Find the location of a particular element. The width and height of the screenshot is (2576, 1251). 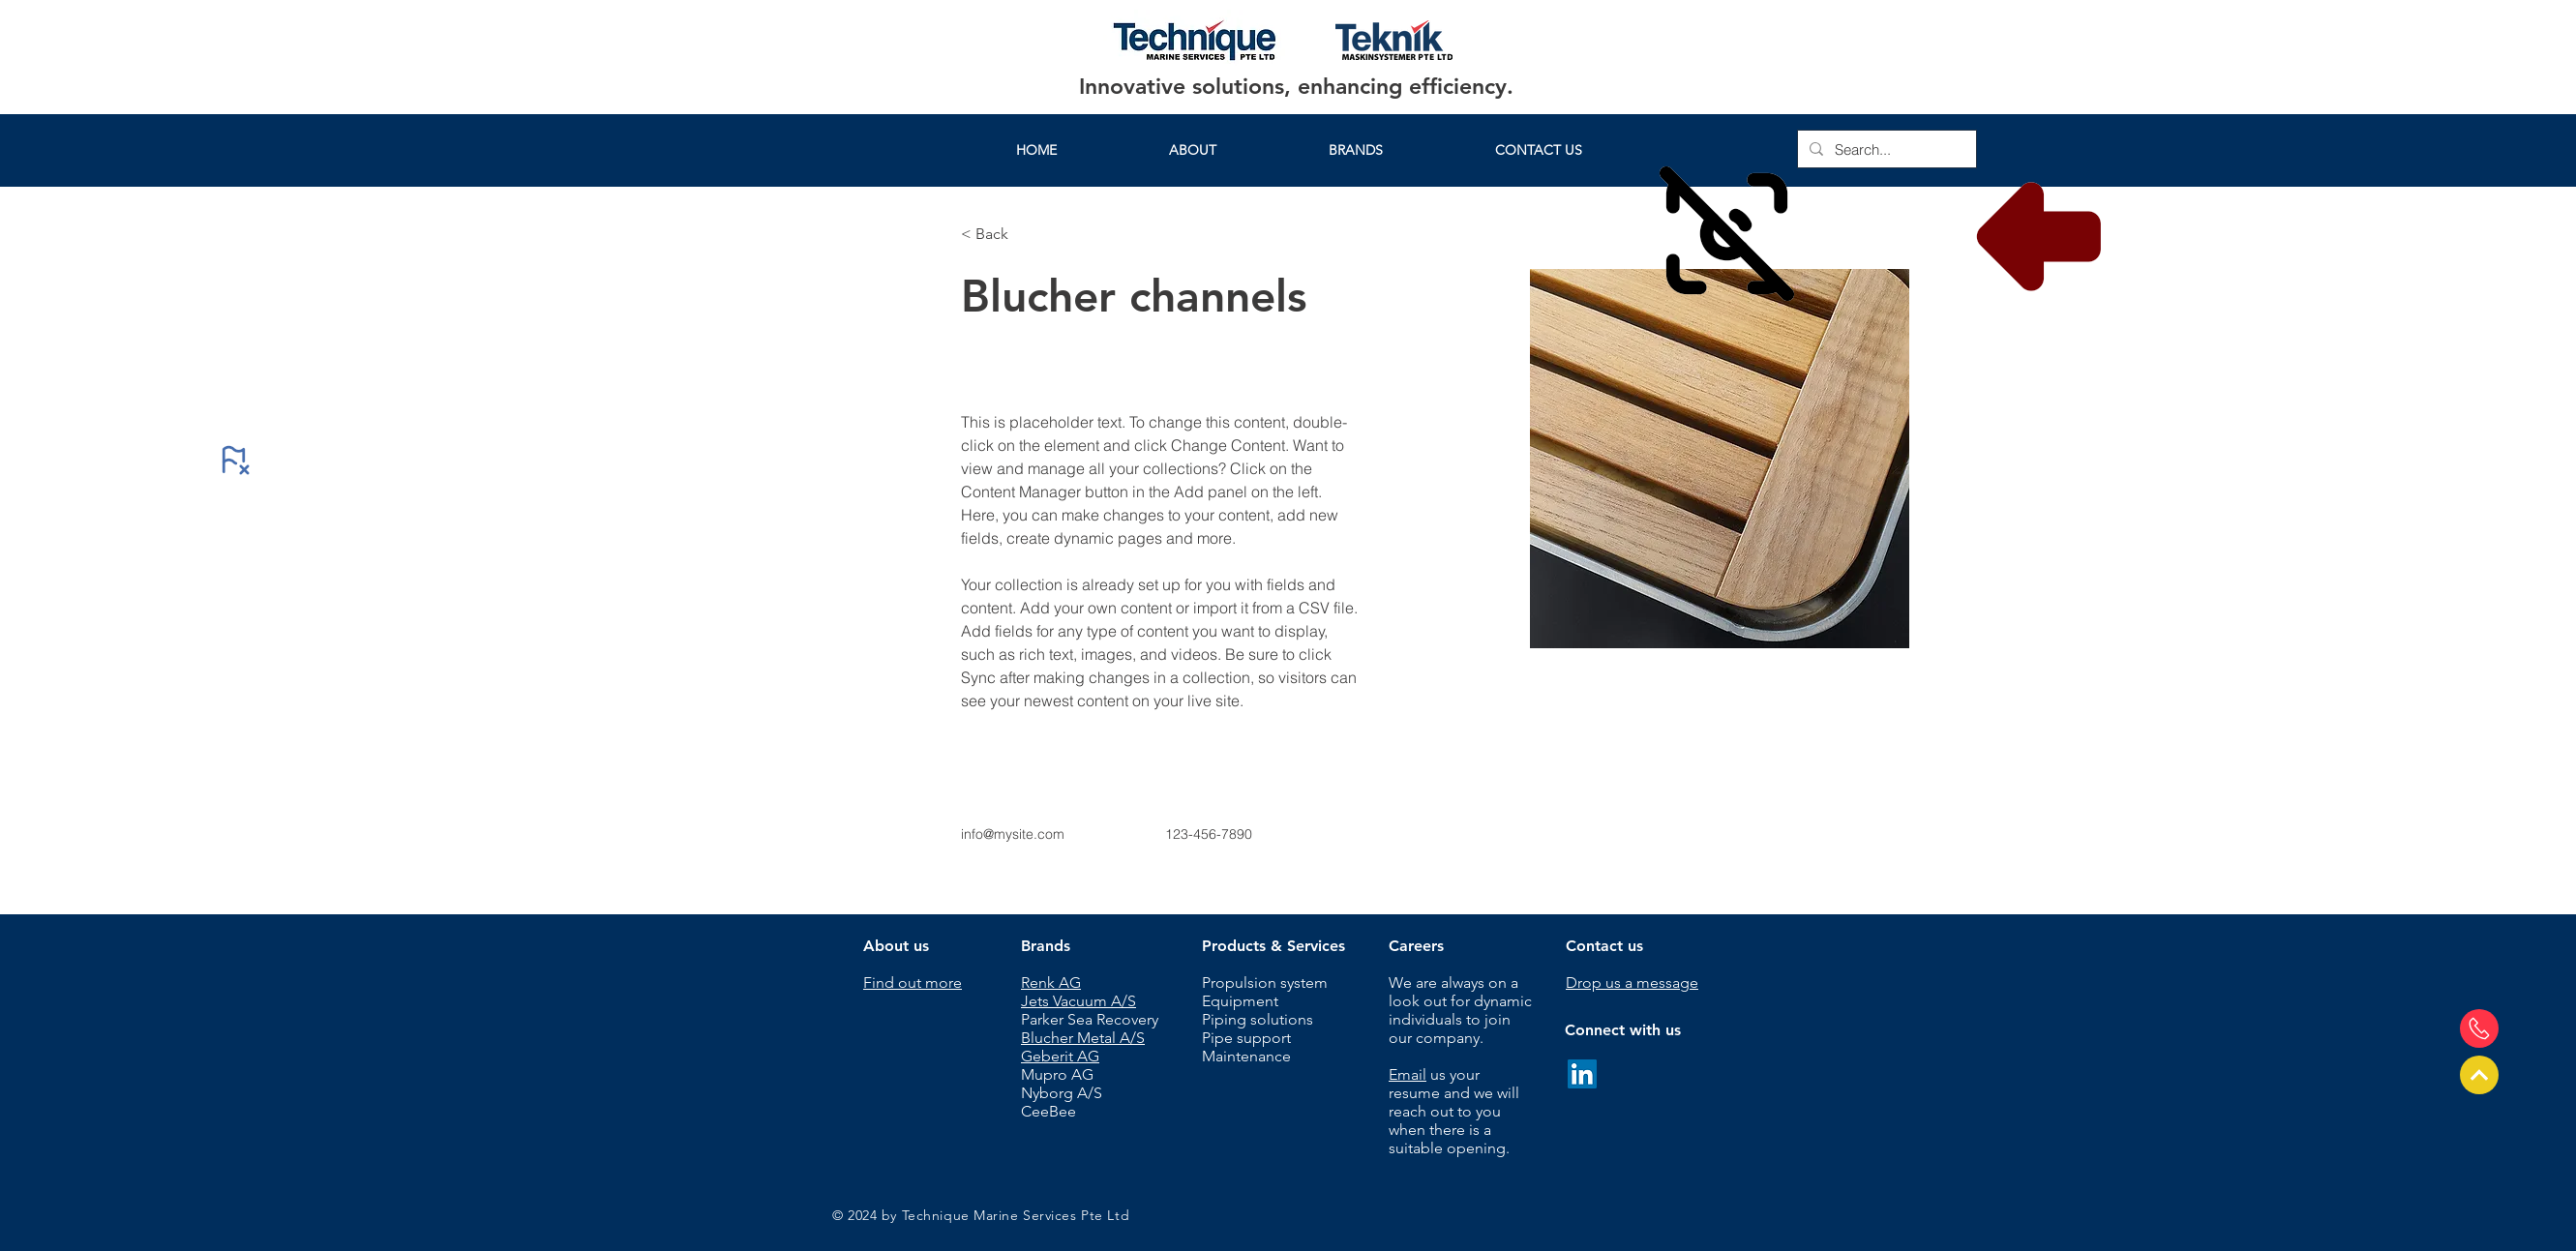

go back to the previous screen is located at coordinates (2037, 236).